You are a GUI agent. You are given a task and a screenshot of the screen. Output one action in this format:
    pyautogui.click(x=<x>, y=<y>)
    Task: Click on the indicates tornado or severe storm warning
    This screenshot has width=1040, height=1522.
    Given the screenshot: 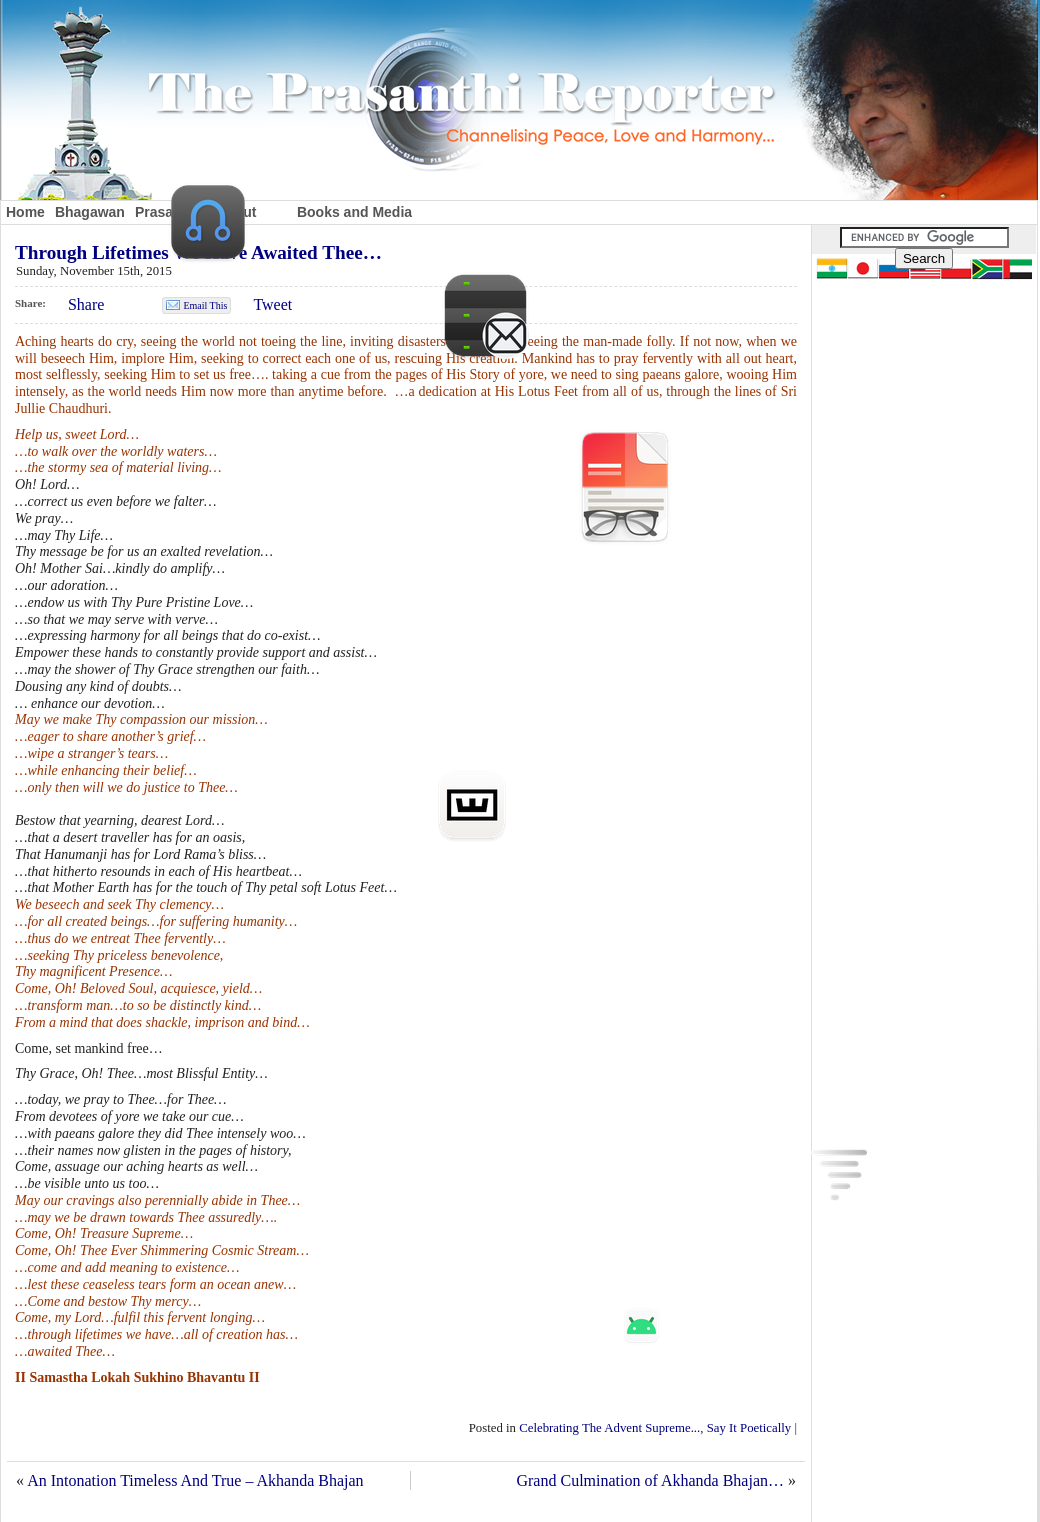 What is the action you would take?
    pyautogui.click(x=839, y=1175)
    